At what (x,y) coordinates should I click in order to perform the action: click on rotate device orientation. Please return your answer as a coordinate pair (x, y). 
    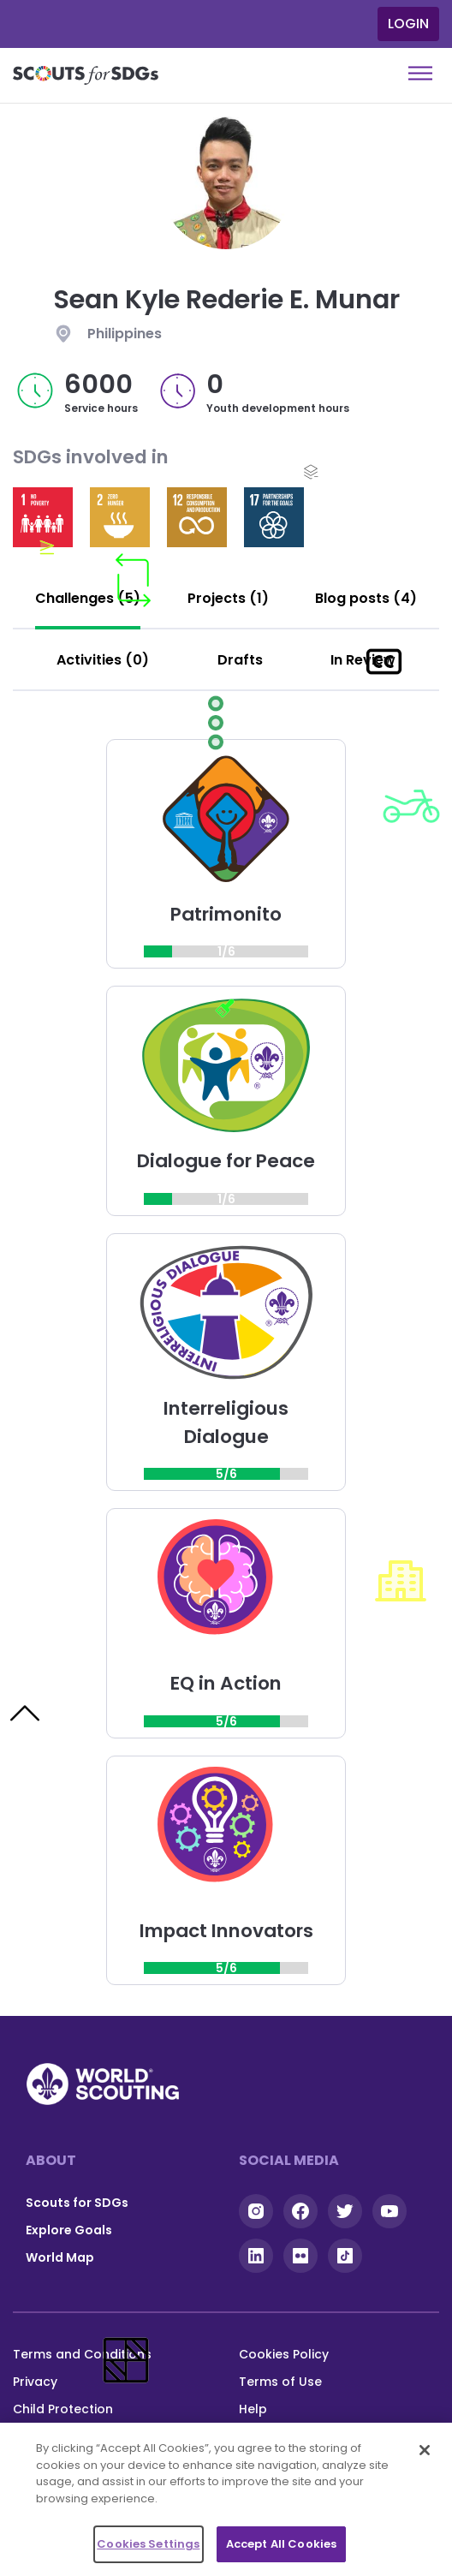
    Looking at the image, I should click on (133, 580).